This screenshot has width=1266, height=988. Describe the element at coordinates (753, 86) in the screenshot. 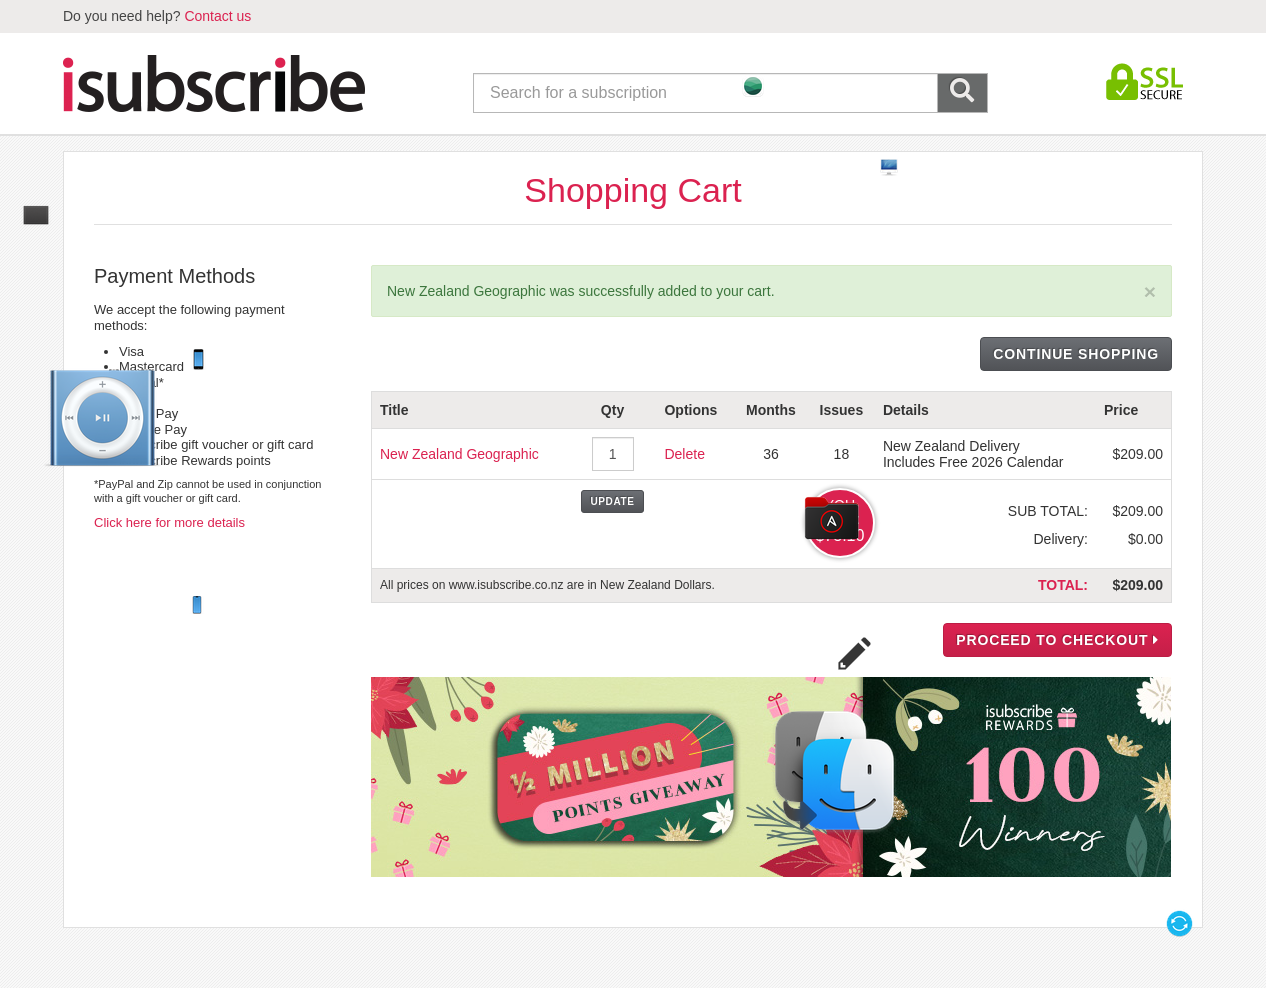

I see `open Flow app for focus or productivity sessions` at that location.